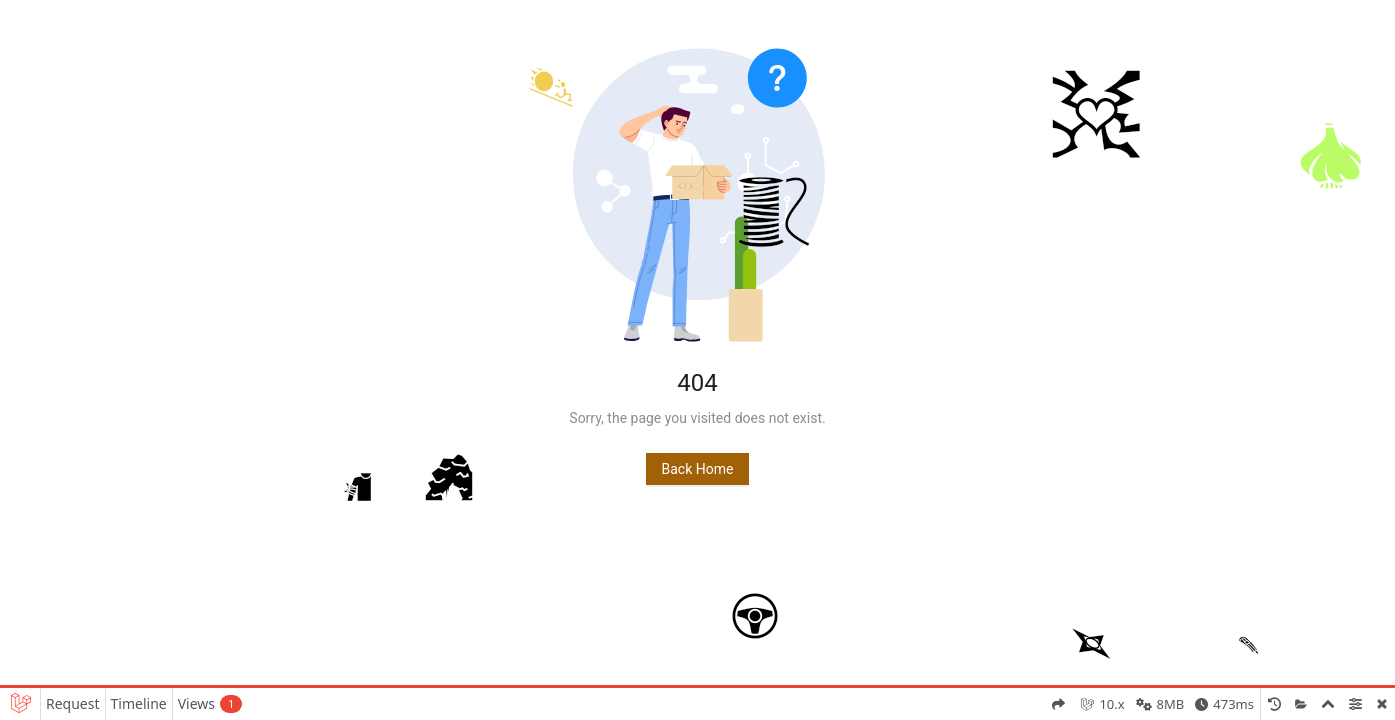 This screenshot has height=720, width=1395. I want to click on enter a cave or underground area, so click(449, 477).